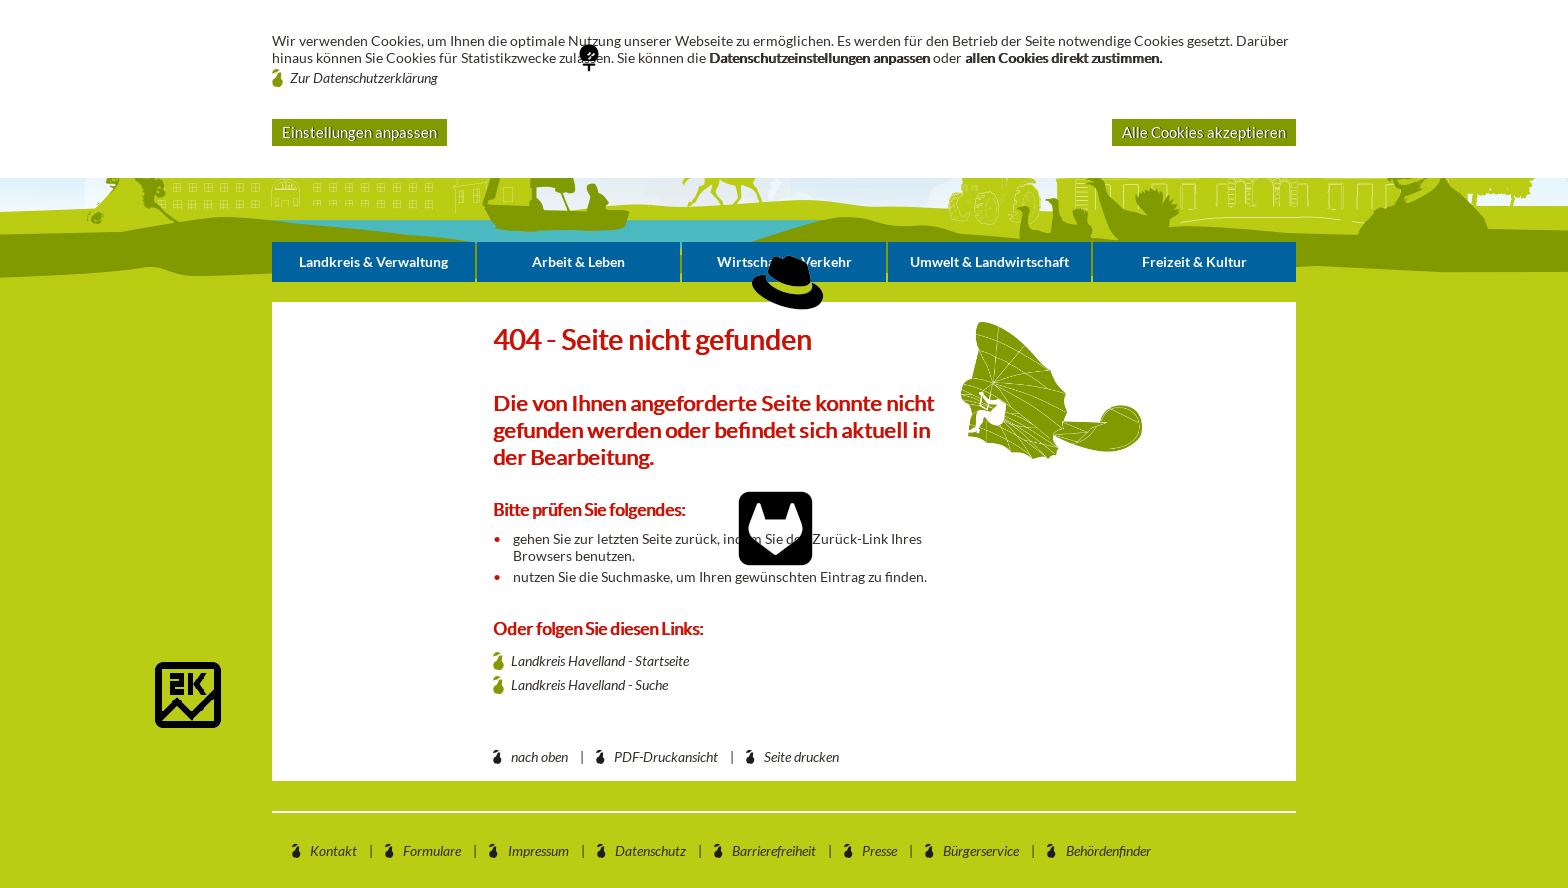 The image size is (1568, 888). Describe the element at coordinates (188, 695) in the screenshot. I see `view 2K resolution video quality settings` at that location.